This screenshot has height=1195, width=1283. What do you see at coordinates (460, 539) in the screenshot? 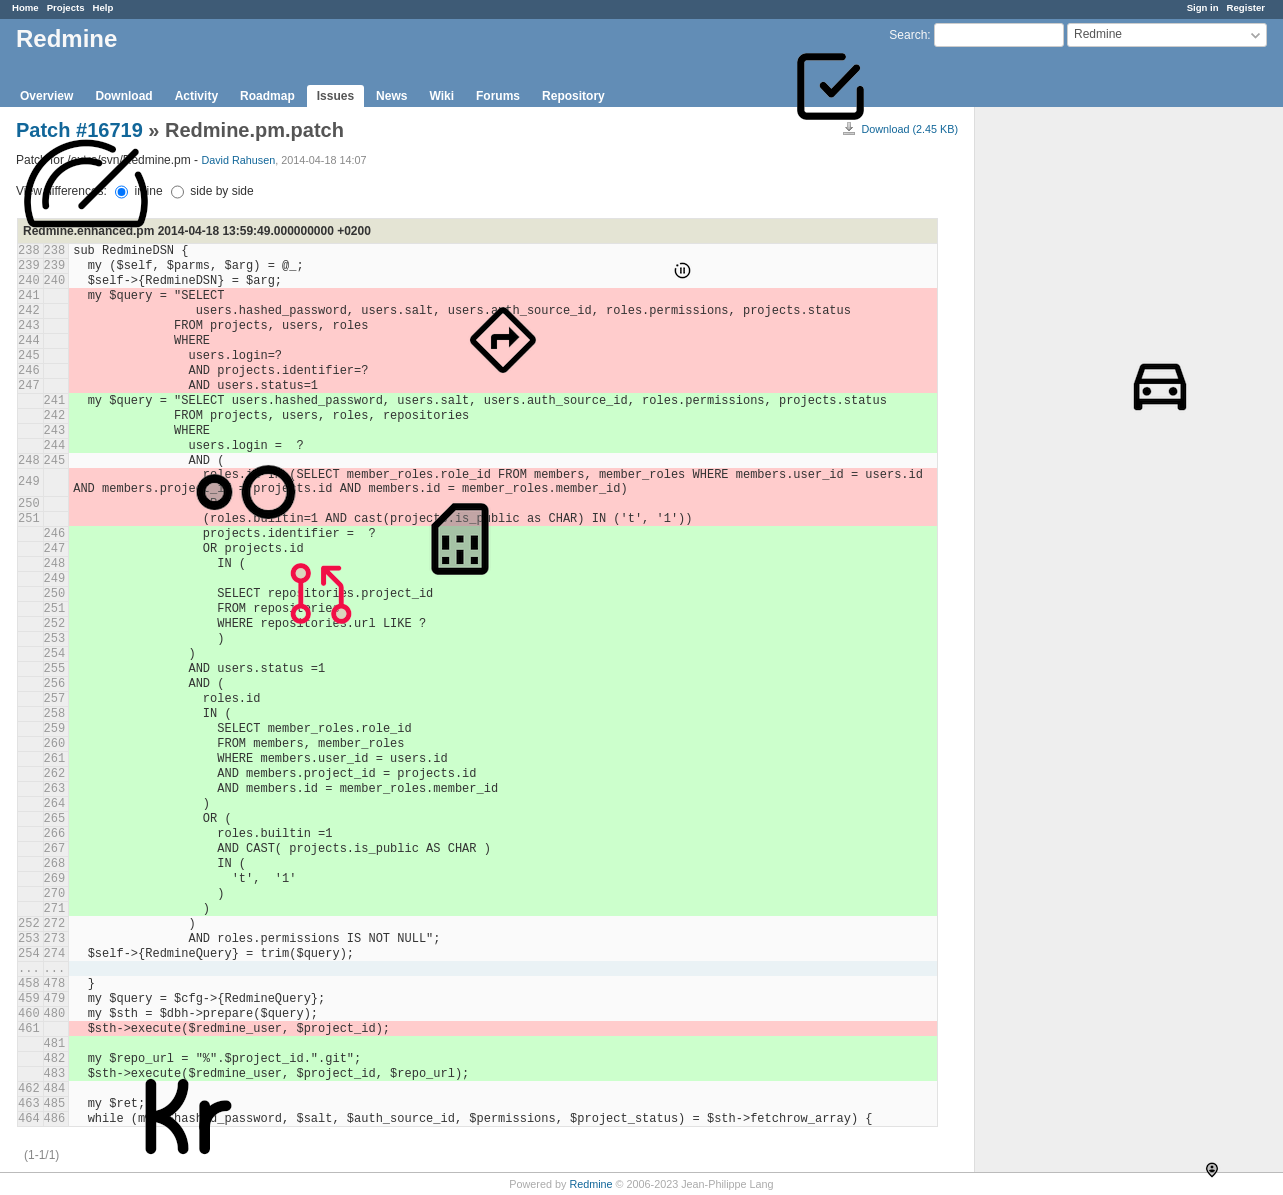
I see `view sim card information` at bounding box center [460, 539].